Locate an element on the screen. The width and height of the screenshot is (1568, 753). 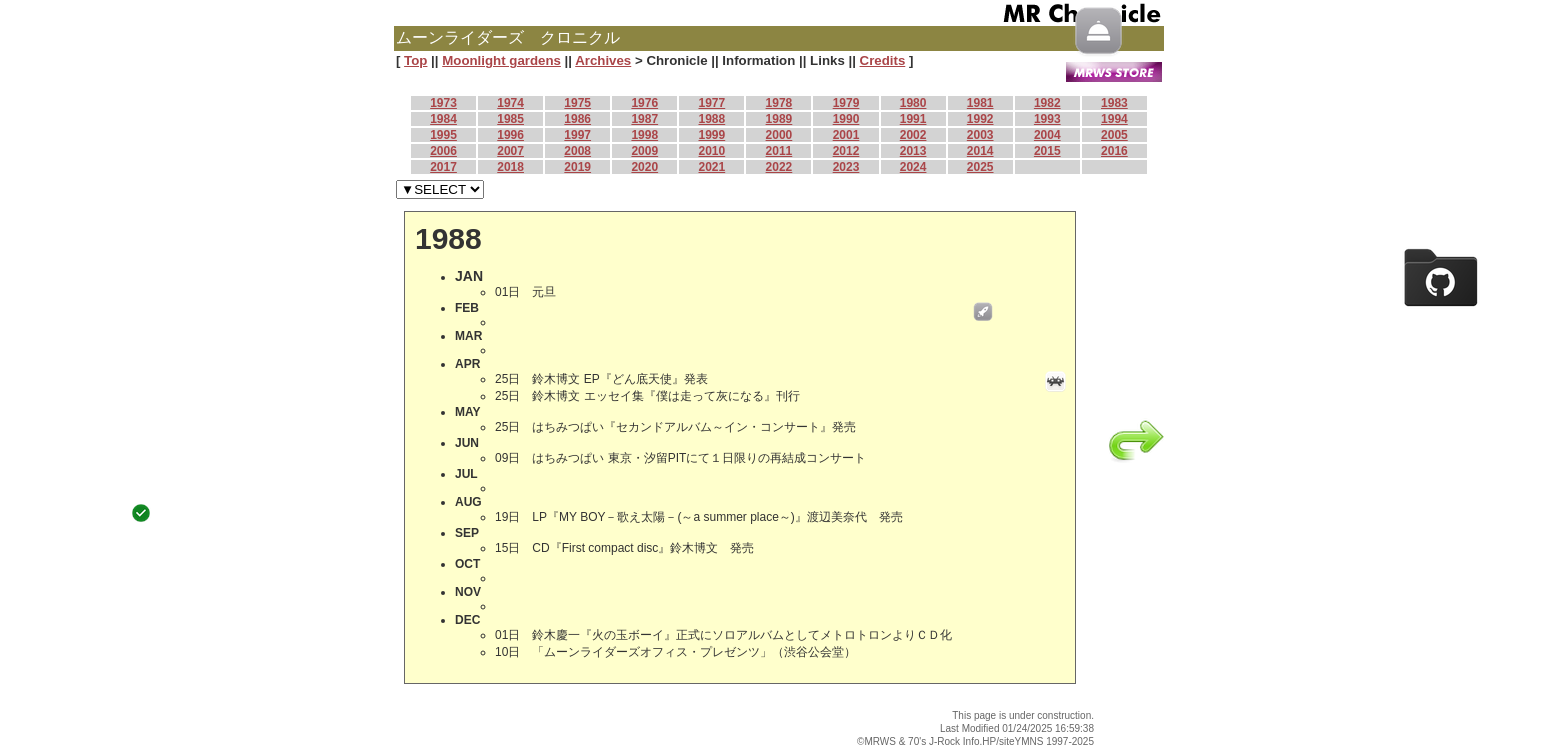
confirm or accept a calculation is located at coordinates (141, 513).